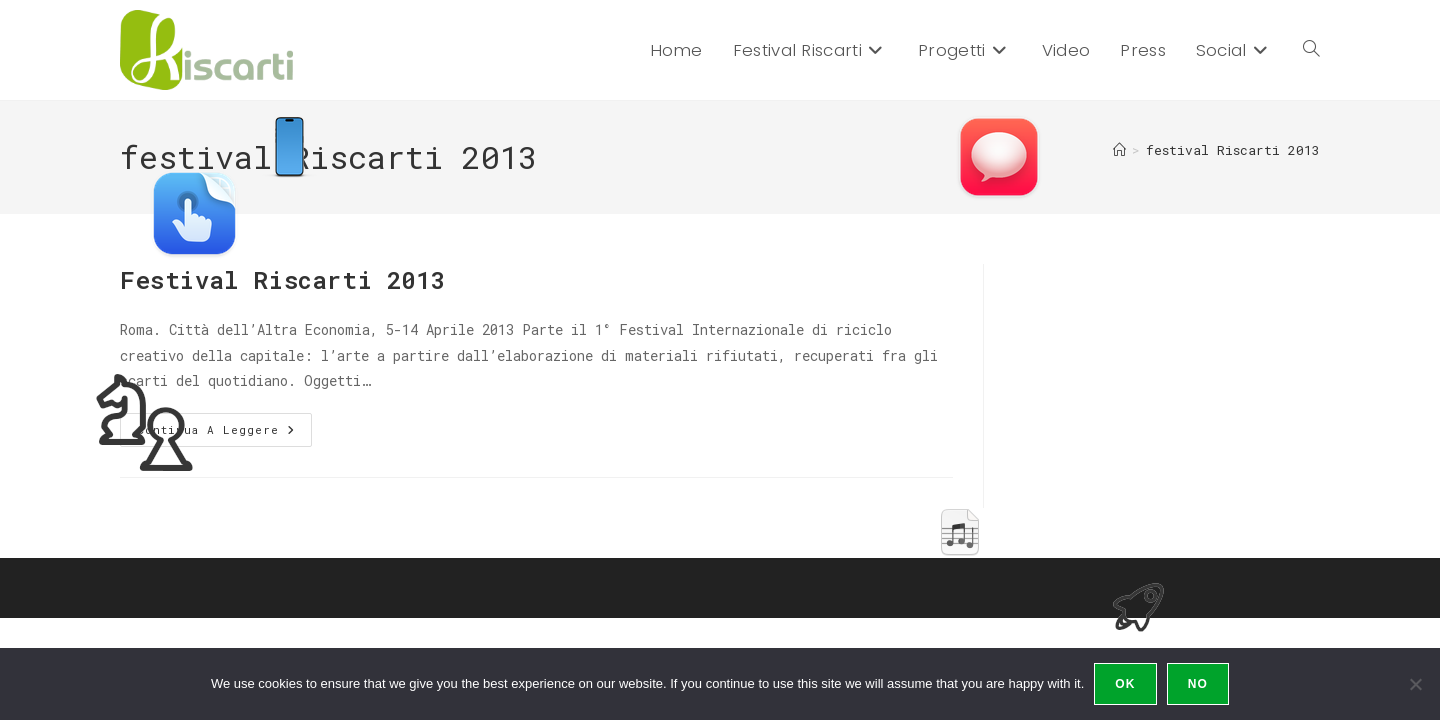  What do you see at coordinates (144, 422) in the screenshot?
I see `open chess game application` at bounding box center [144, 422].